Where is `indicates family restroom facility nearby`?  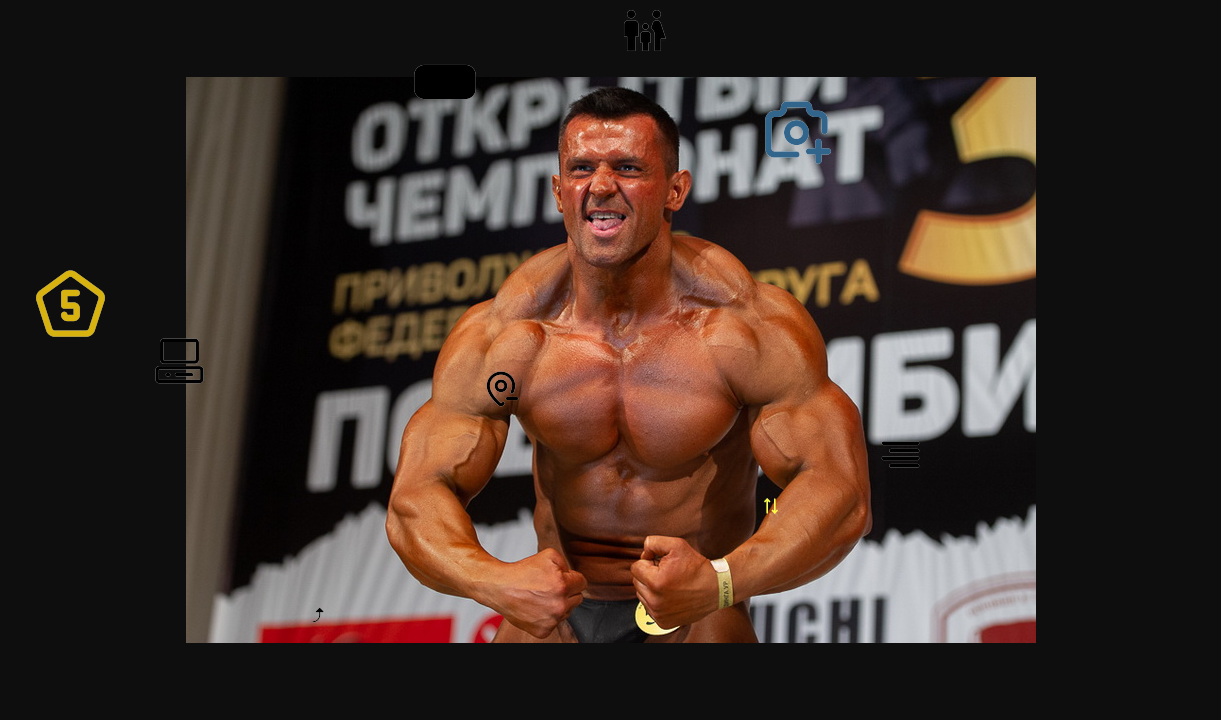 indicates family restroom facility nearby is located at coordinates (644, 30).